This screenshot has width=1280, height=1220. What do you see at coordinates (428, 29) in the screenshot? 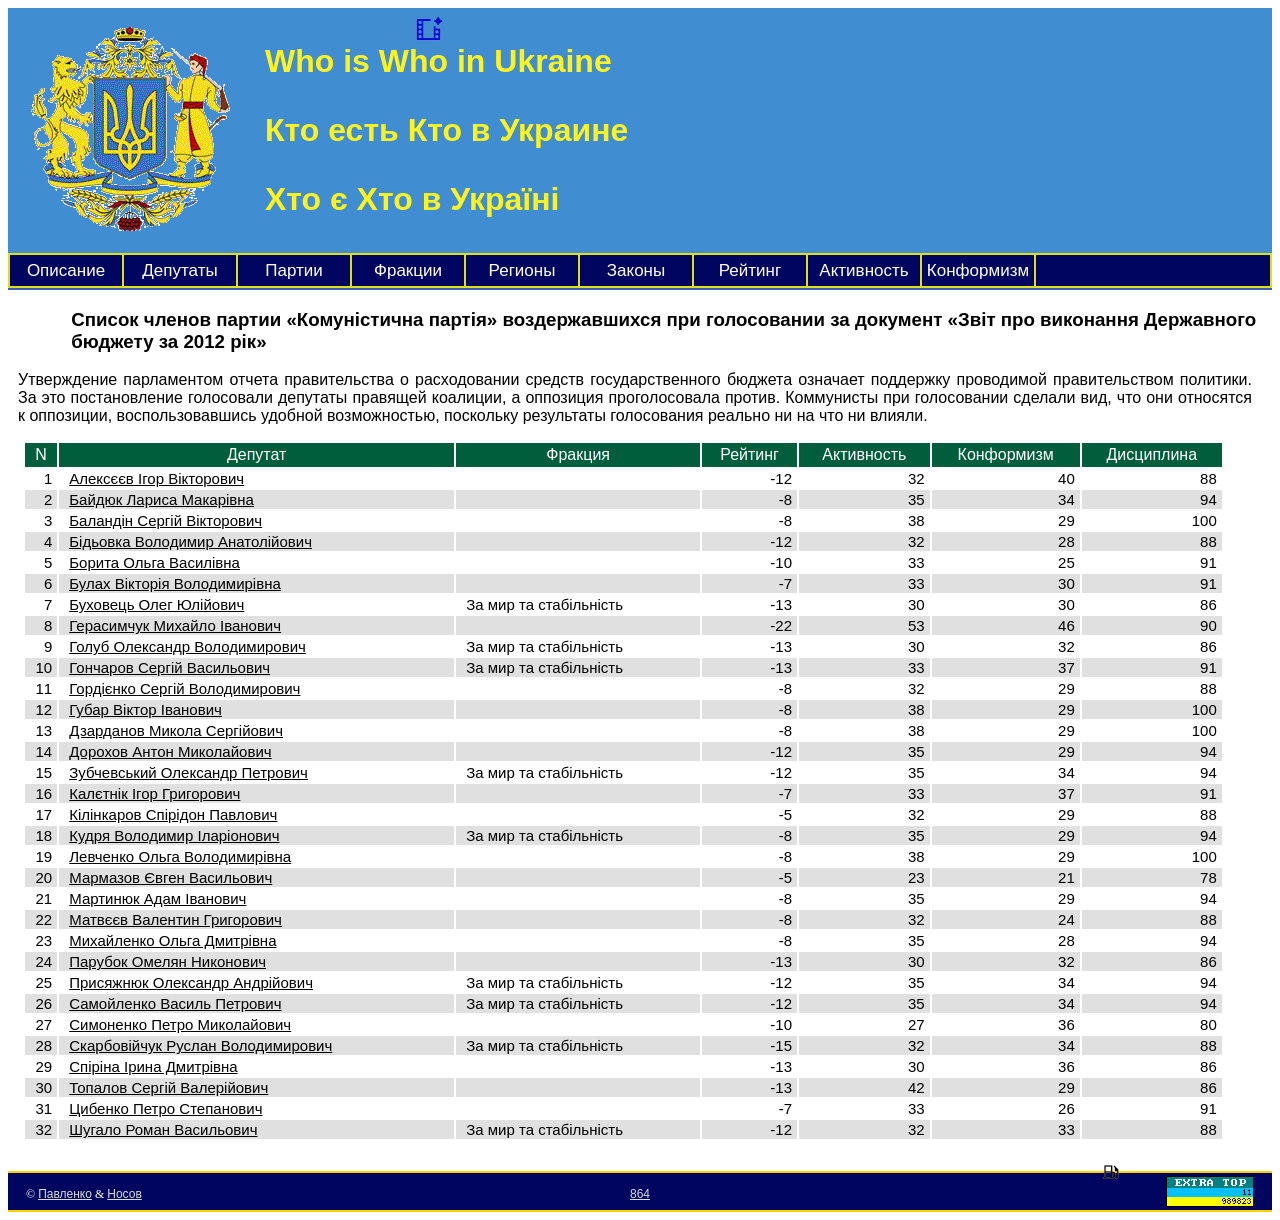
I see `generate video content using AI` at bounding box center [428, 29].